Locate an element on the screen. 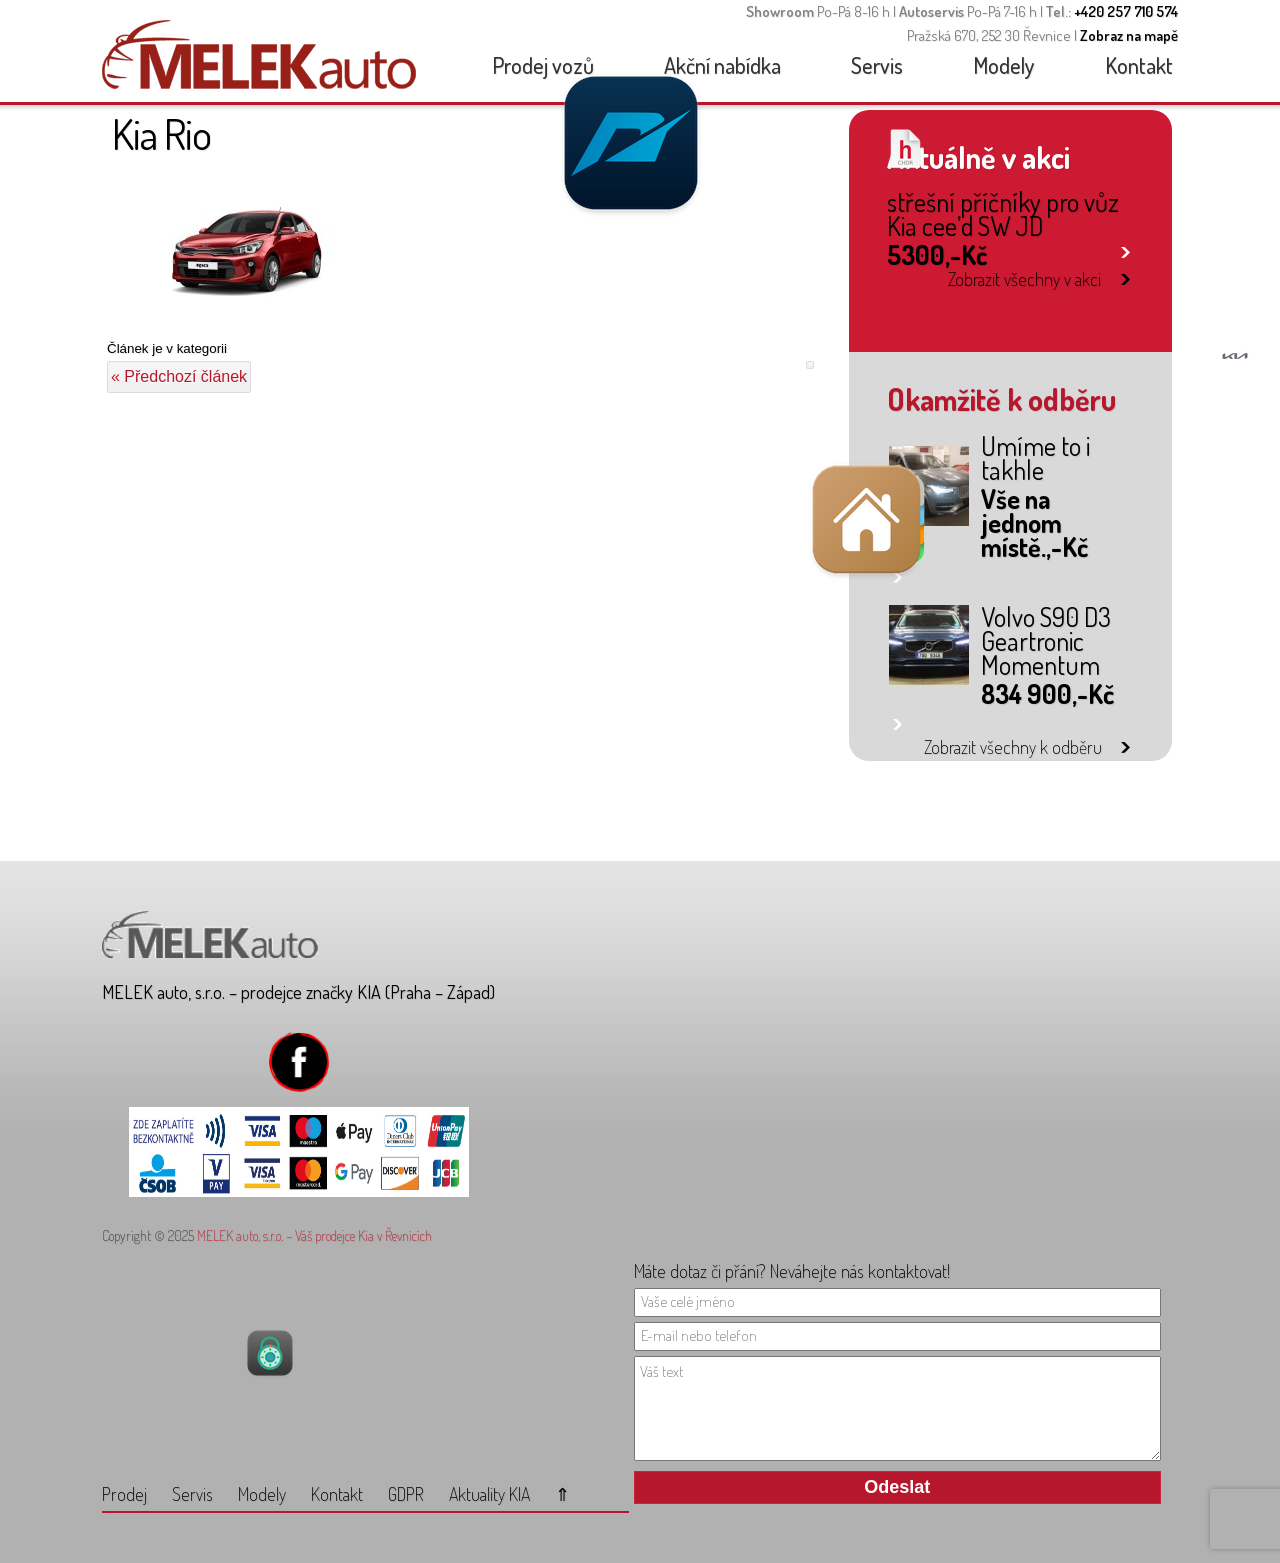 The width and height of the screenshot is (1280, 1563). open homebank personal finance app is located at coordinates (866, 519).